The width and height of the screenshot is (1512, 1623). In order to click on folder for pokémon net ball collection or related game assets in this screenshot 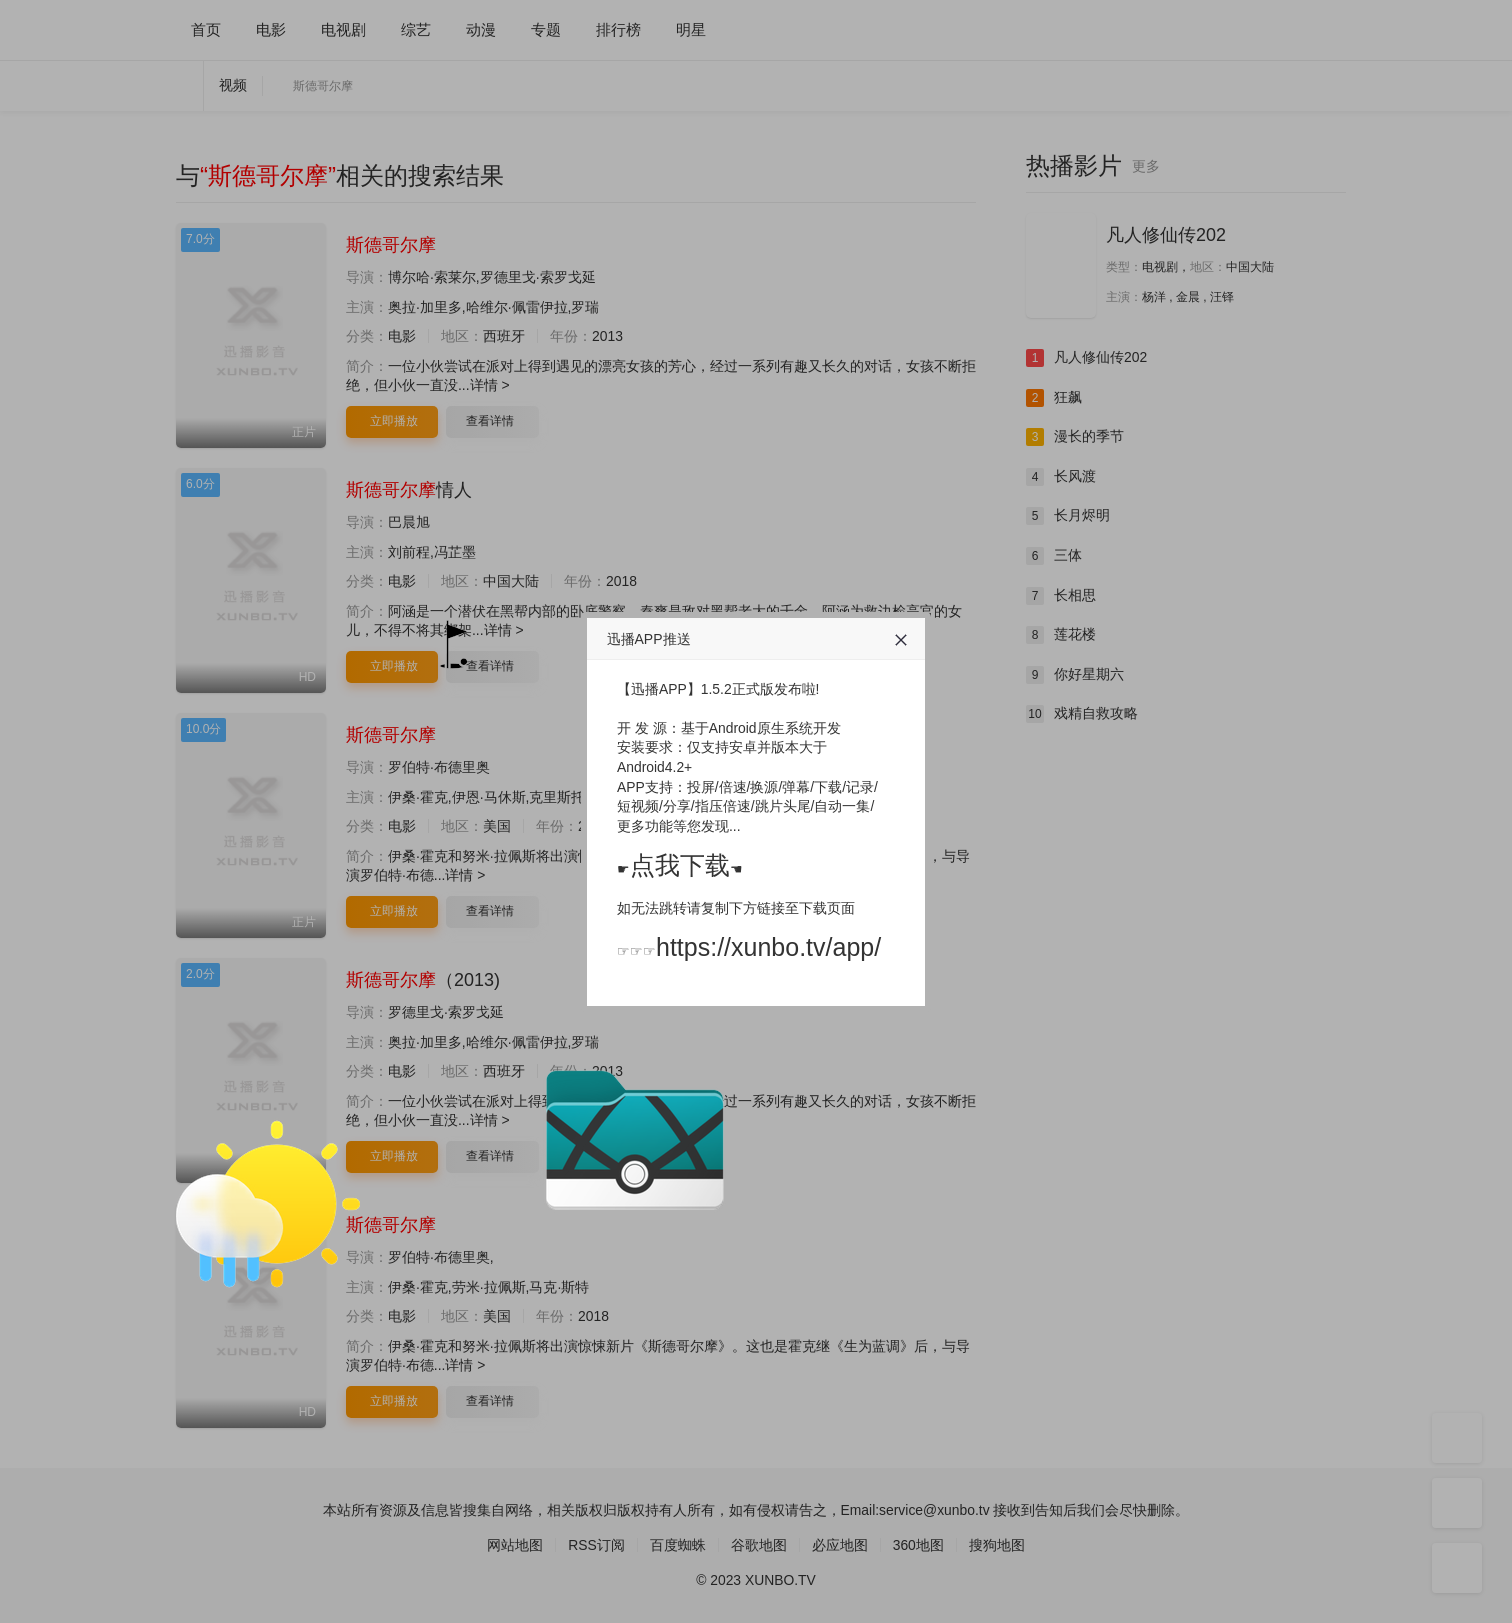, I will do `click(634, 1145)`.